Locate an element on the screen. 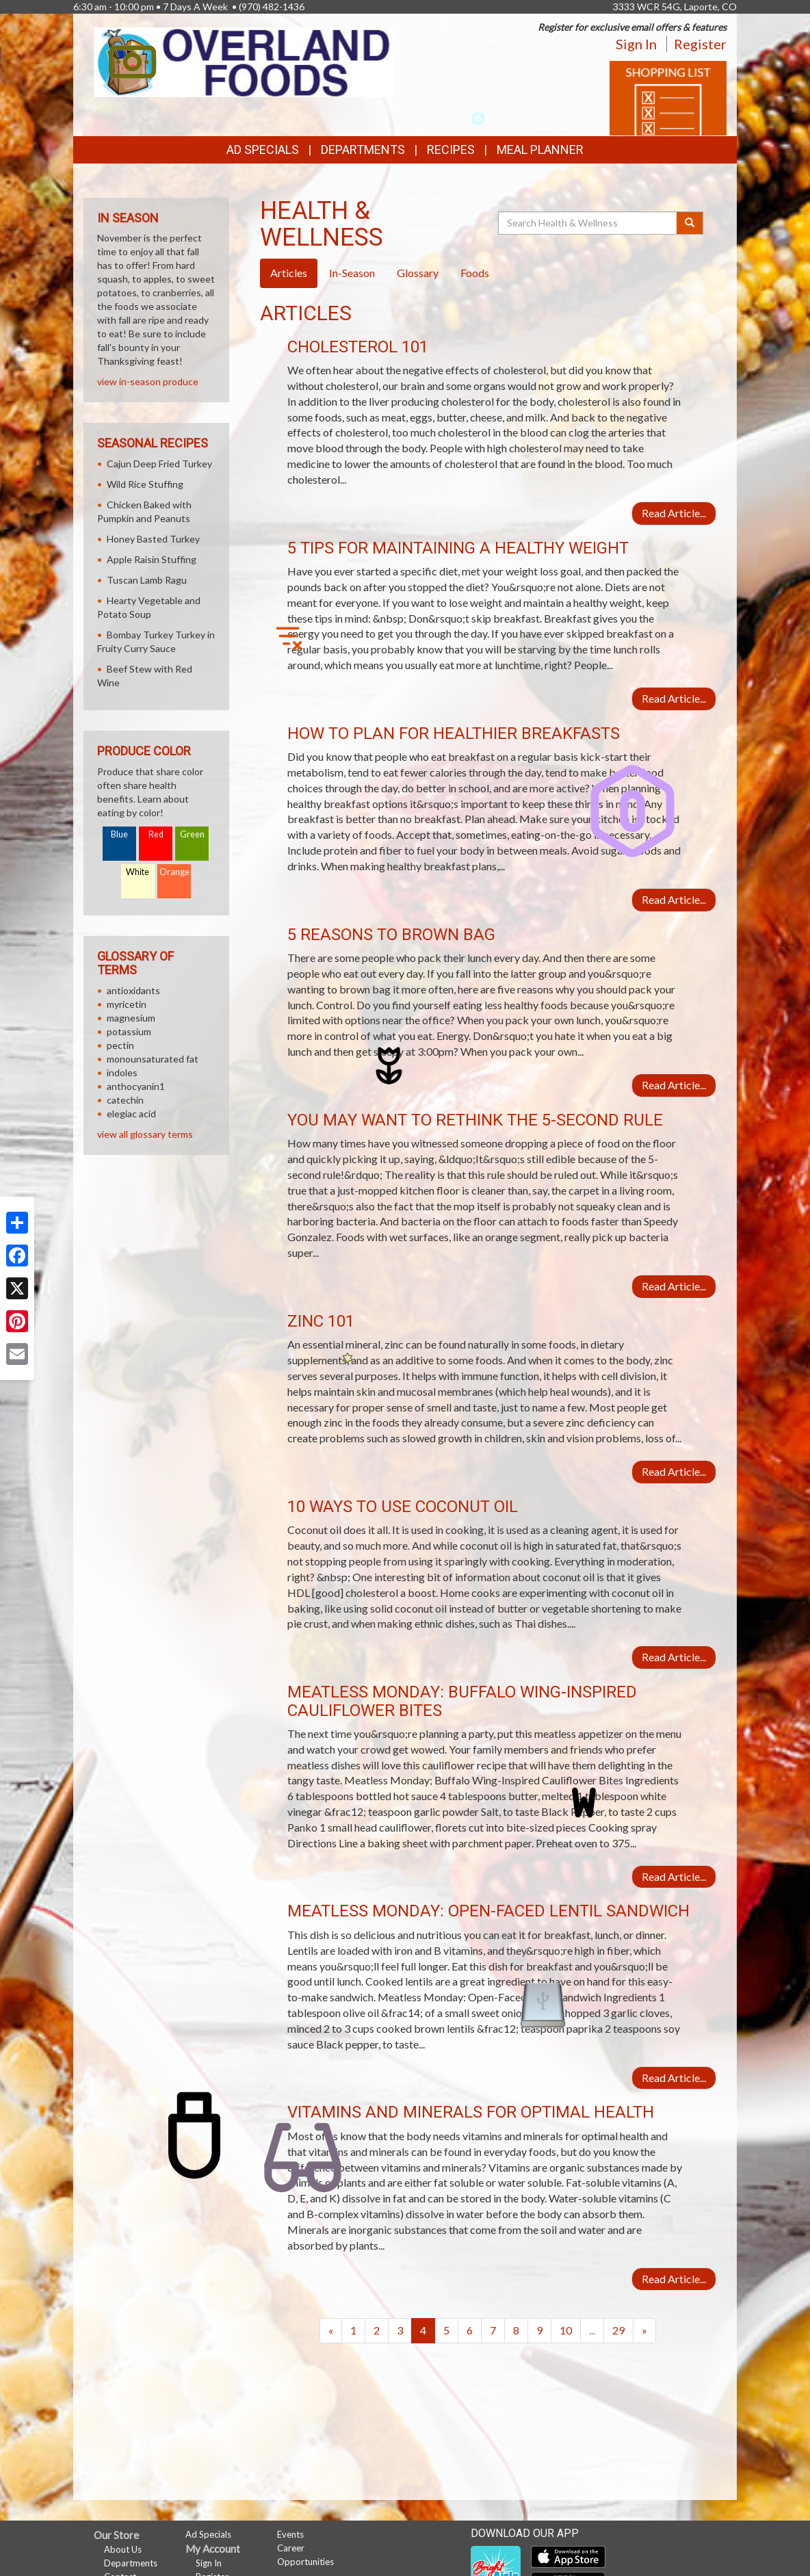 Image resolution: width=810 pixels, height=2576 pixels. make a payment or transaction is located at coordinates (132, 62).